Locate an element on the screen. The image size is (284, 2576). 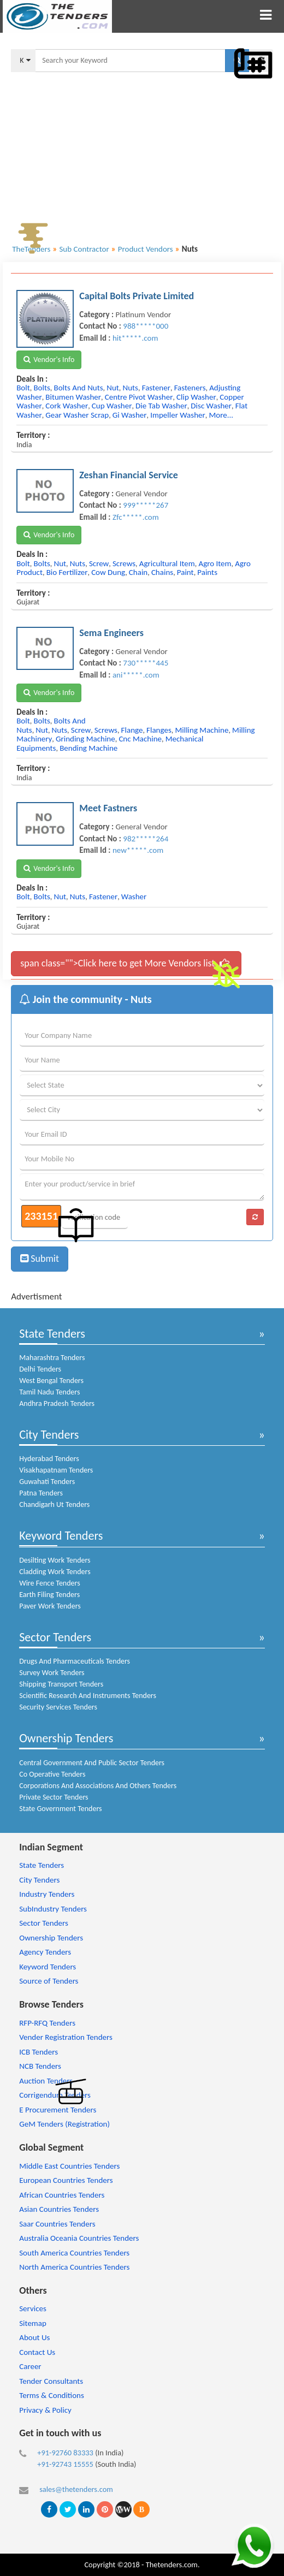
indicates severe weather alert or tornado warning is located at coordinates (32, 237).